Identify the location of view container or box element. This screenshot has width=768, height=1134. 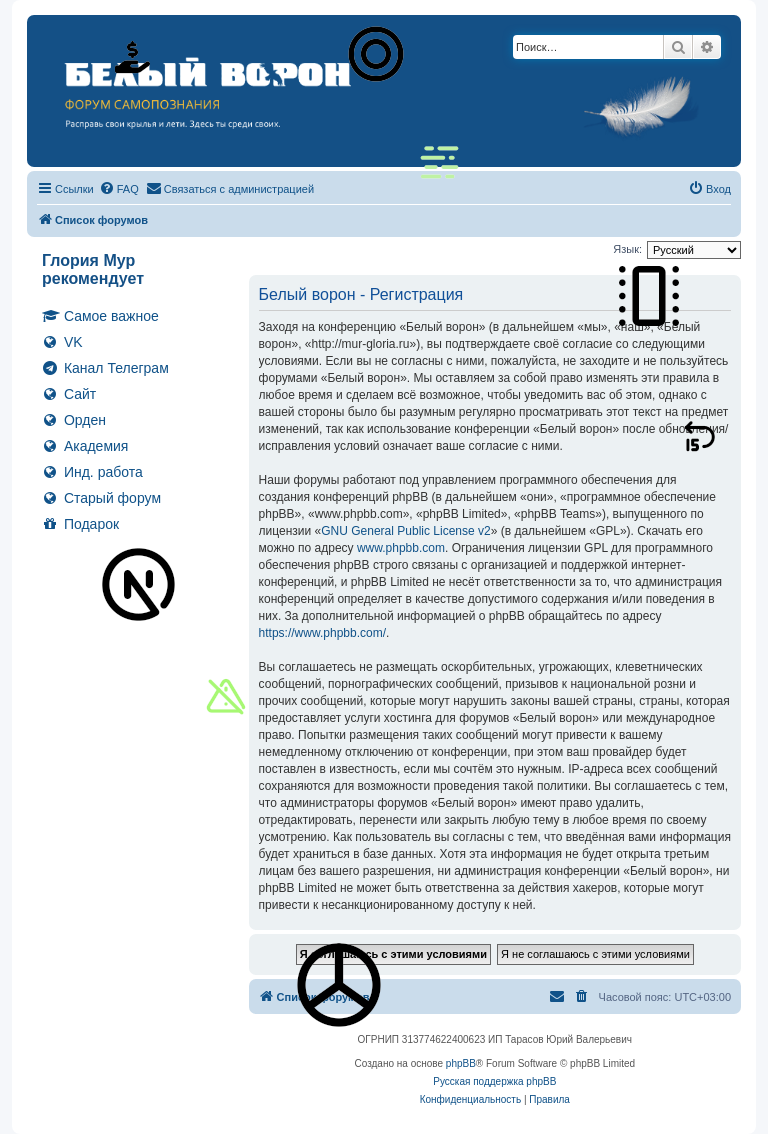
(649, 296).